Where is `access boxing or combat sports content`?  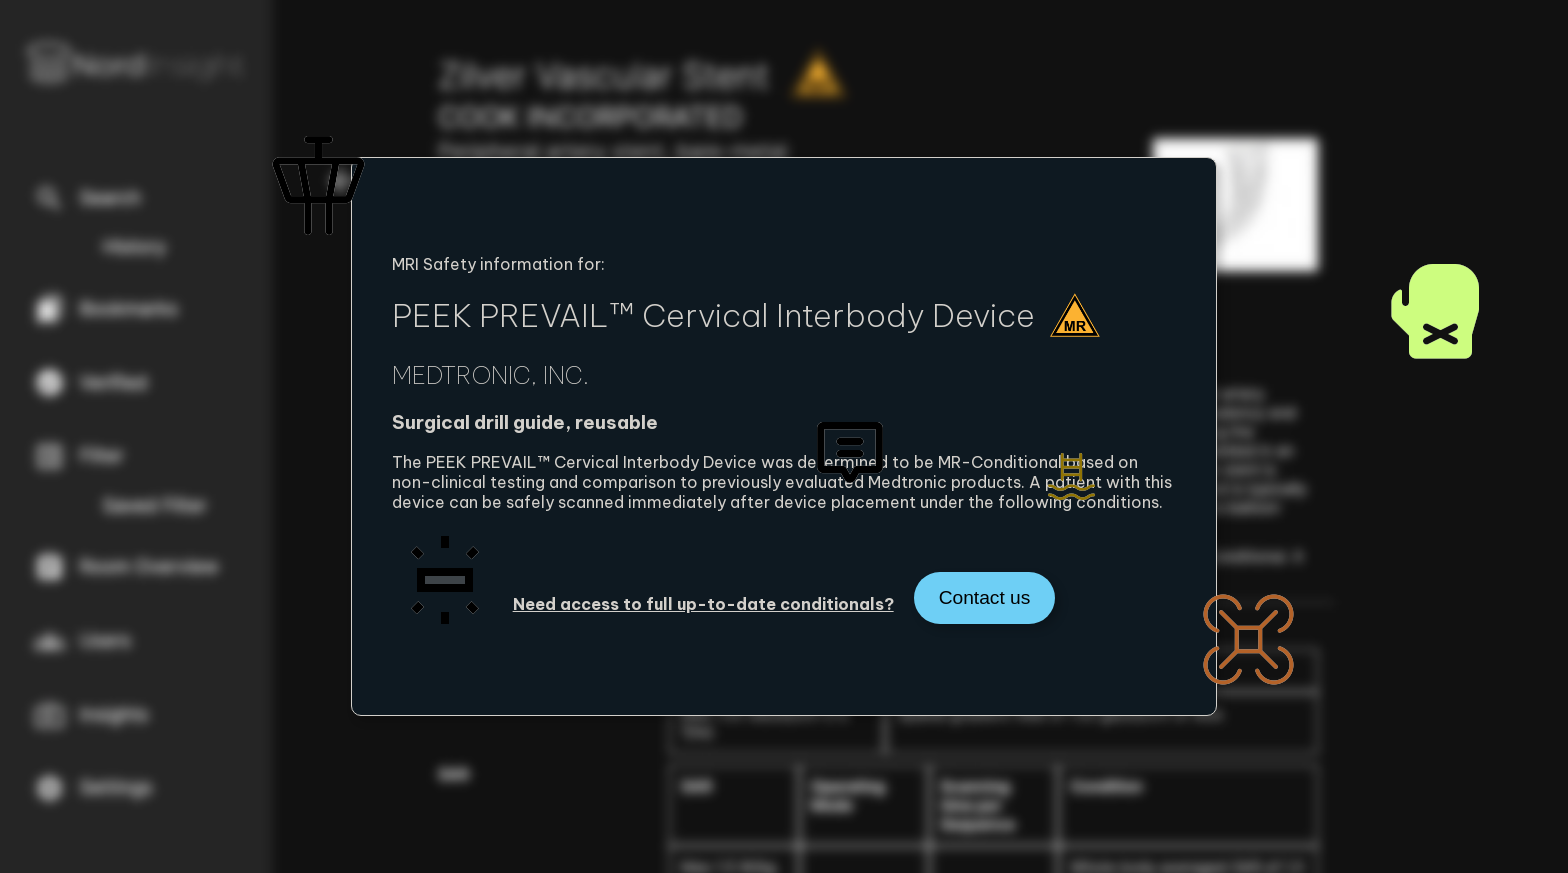 access boxing or combat sports content is located at coordinates (1437, 313).